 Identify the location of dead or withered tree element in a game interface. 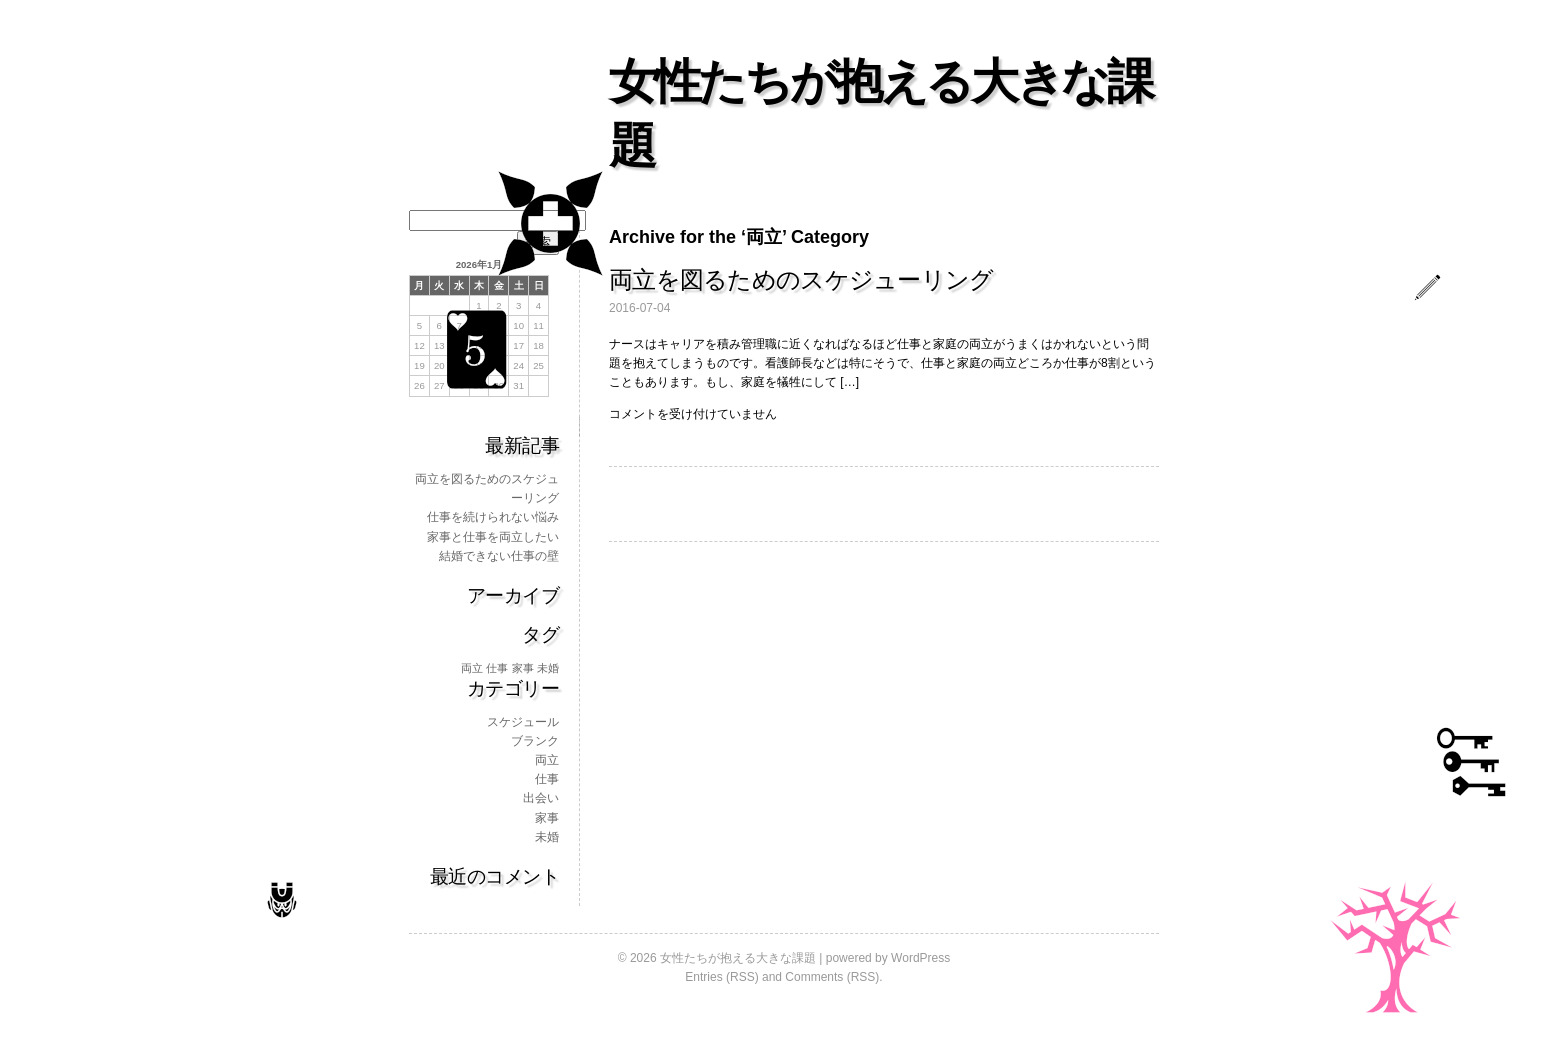
(1396, 948).